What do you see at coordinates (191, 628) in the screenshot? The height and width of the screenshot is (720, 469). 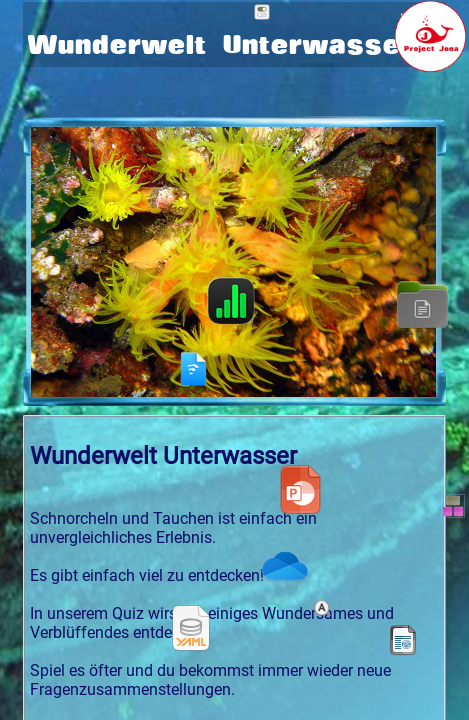 I see `a yaml configuration file` at bounding box center [191, 628].